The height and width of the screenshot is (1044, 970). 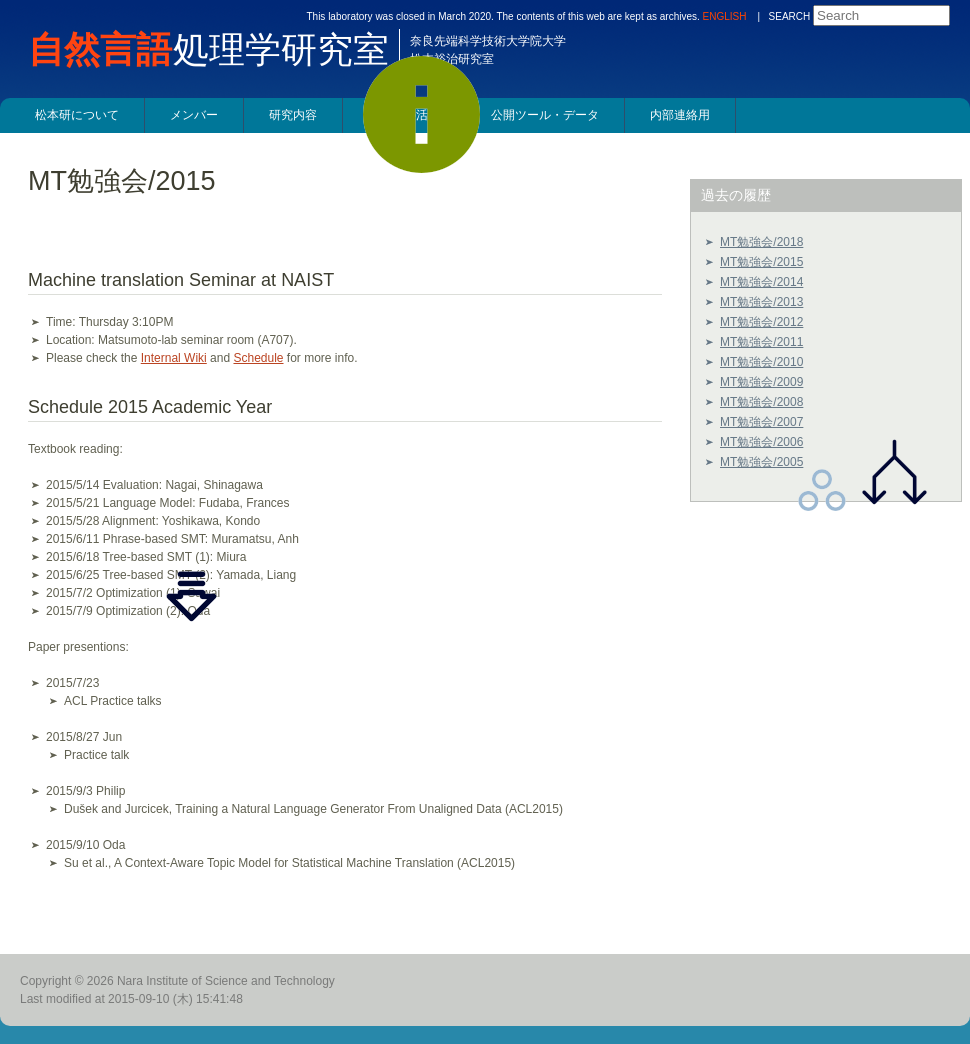 What do you see at coordinates (822, 491) in the screenshot?
I see `group or cluster related items` at bounding box center [822, 491].